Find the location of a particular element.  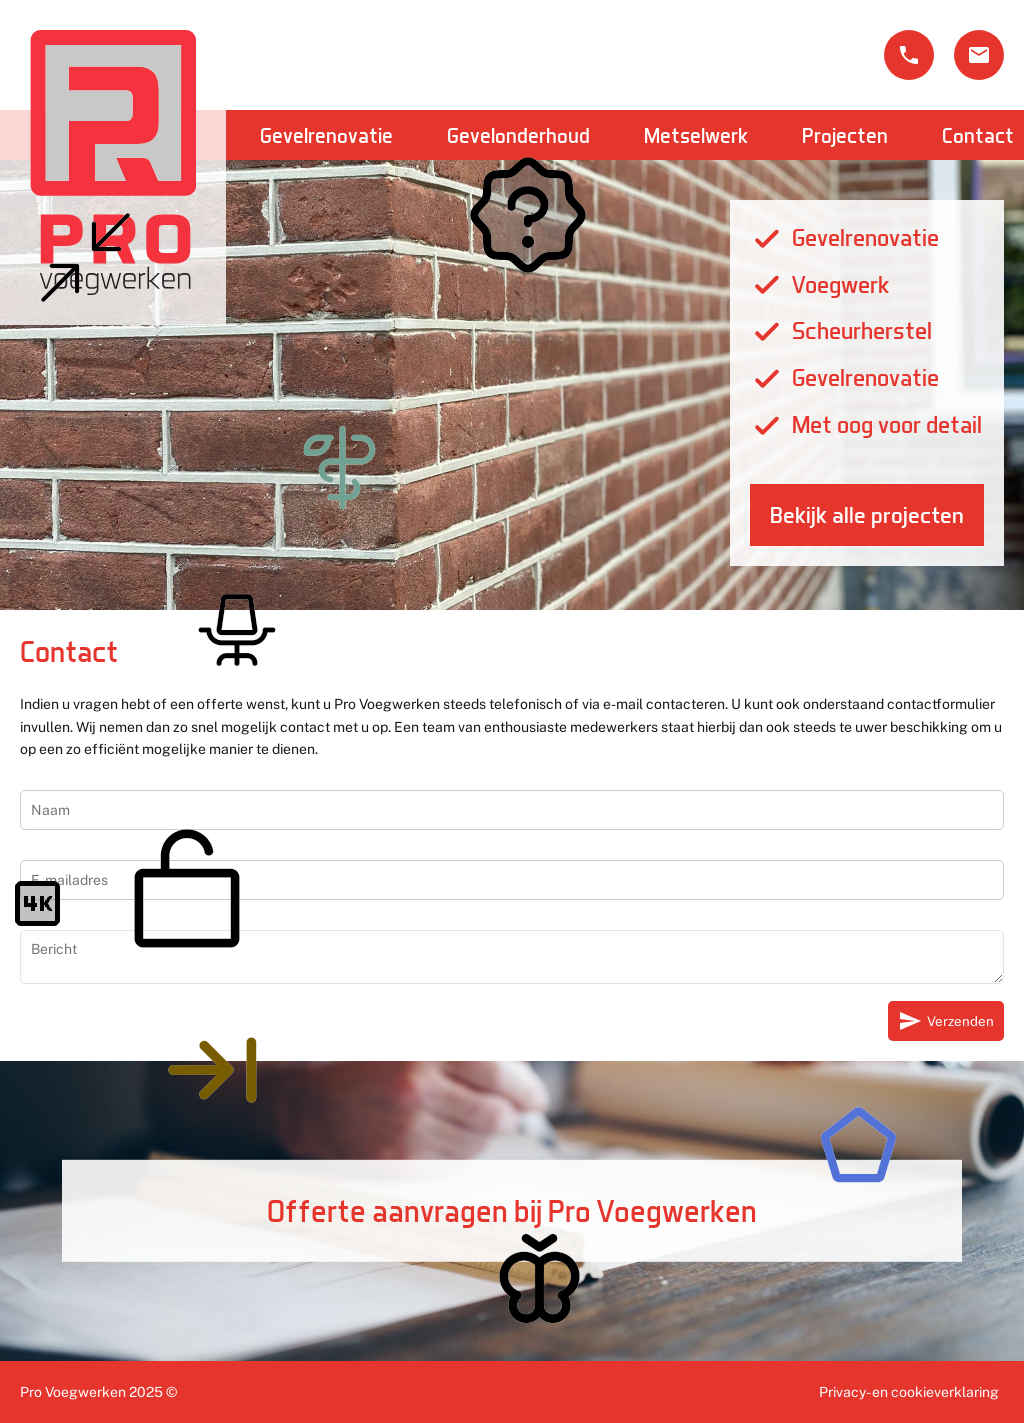

access health or medical services is located at coordinates (342, 467).